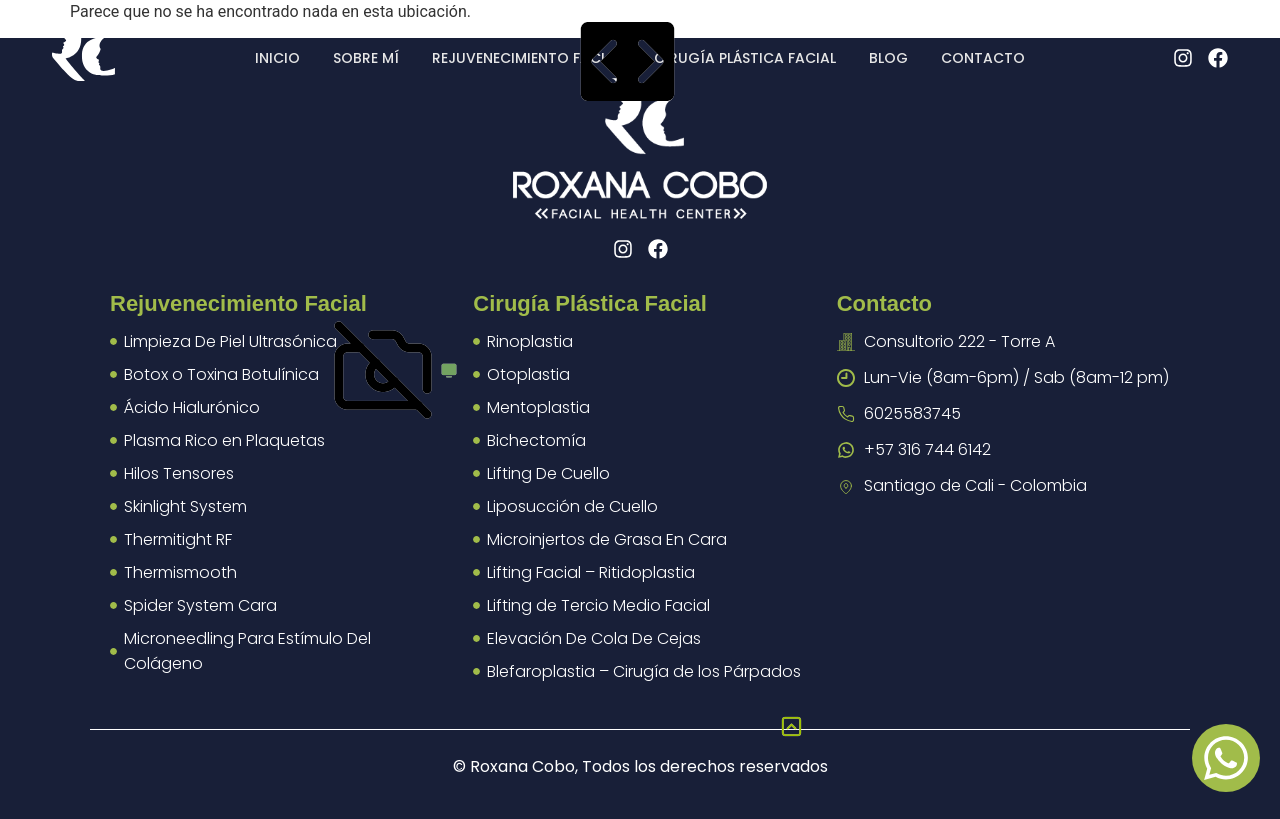  What do you see at coordinates (627, 61) in the screenshot?
I see `view or edit source code` at bounding box center [627, 61].